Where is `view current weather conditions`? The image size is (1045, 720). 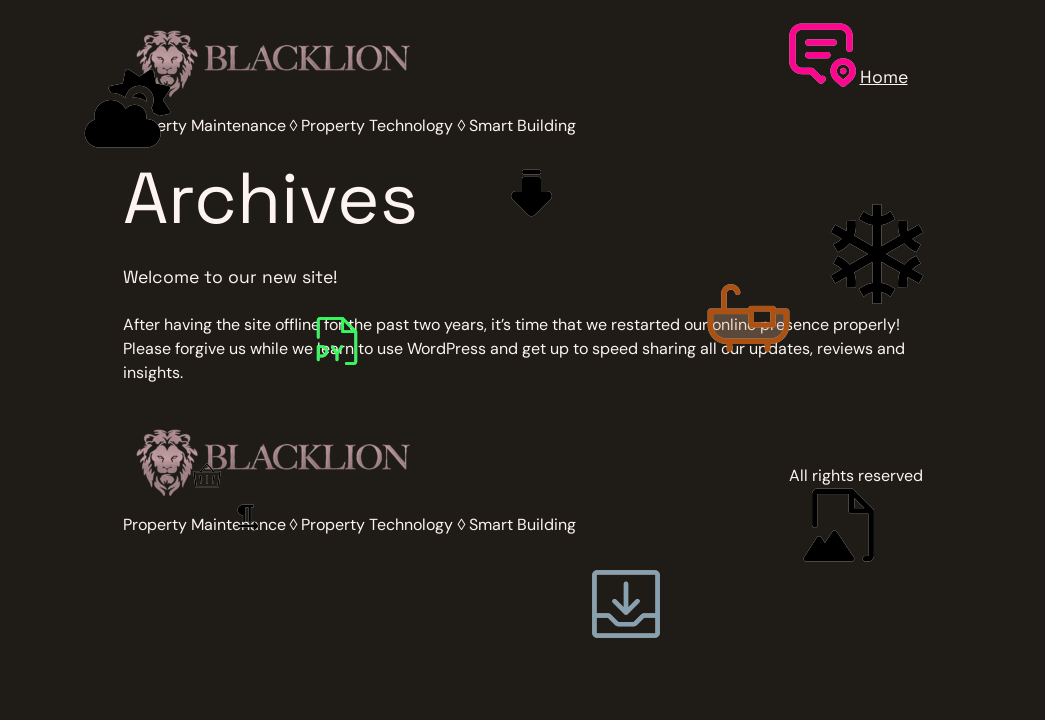
view current weather conditions is located at coordinates (127, 109).